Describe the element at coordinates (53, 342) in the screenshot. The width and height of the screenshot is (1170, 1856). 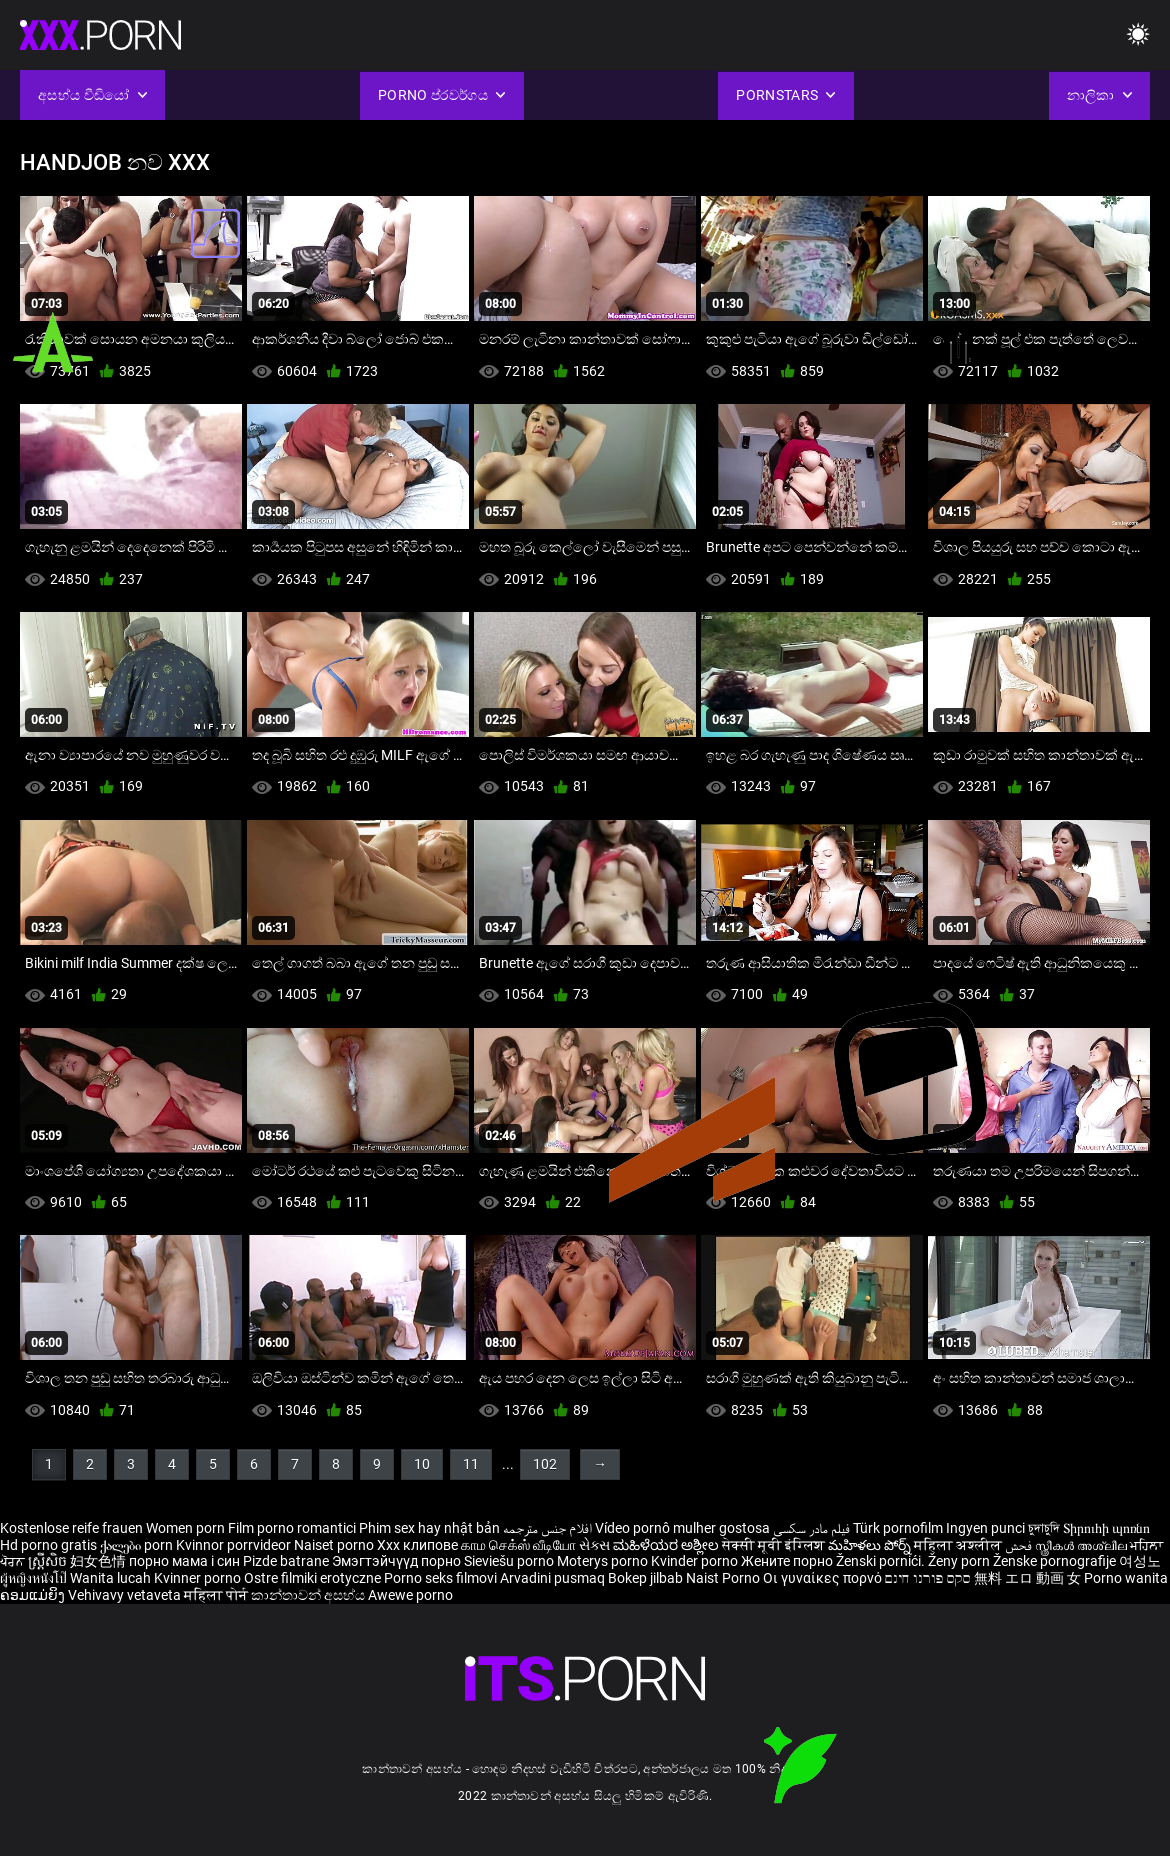
I see `autoprefixer CSS tool logo` at that location.